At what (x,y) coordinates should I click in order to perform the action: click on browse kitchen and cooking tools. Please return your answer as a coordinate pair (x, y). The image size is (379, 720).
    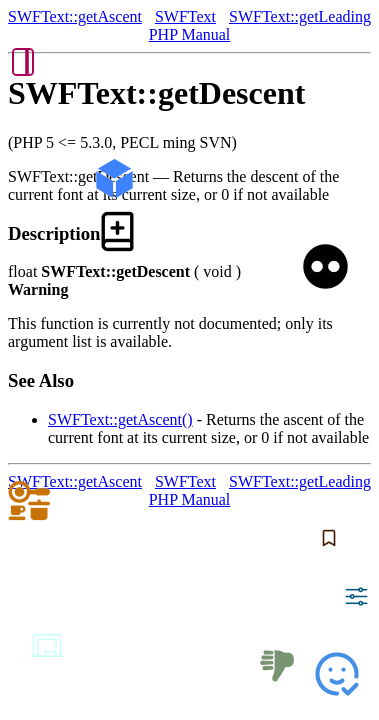
    Looking at the image, I should click on (30, 500).